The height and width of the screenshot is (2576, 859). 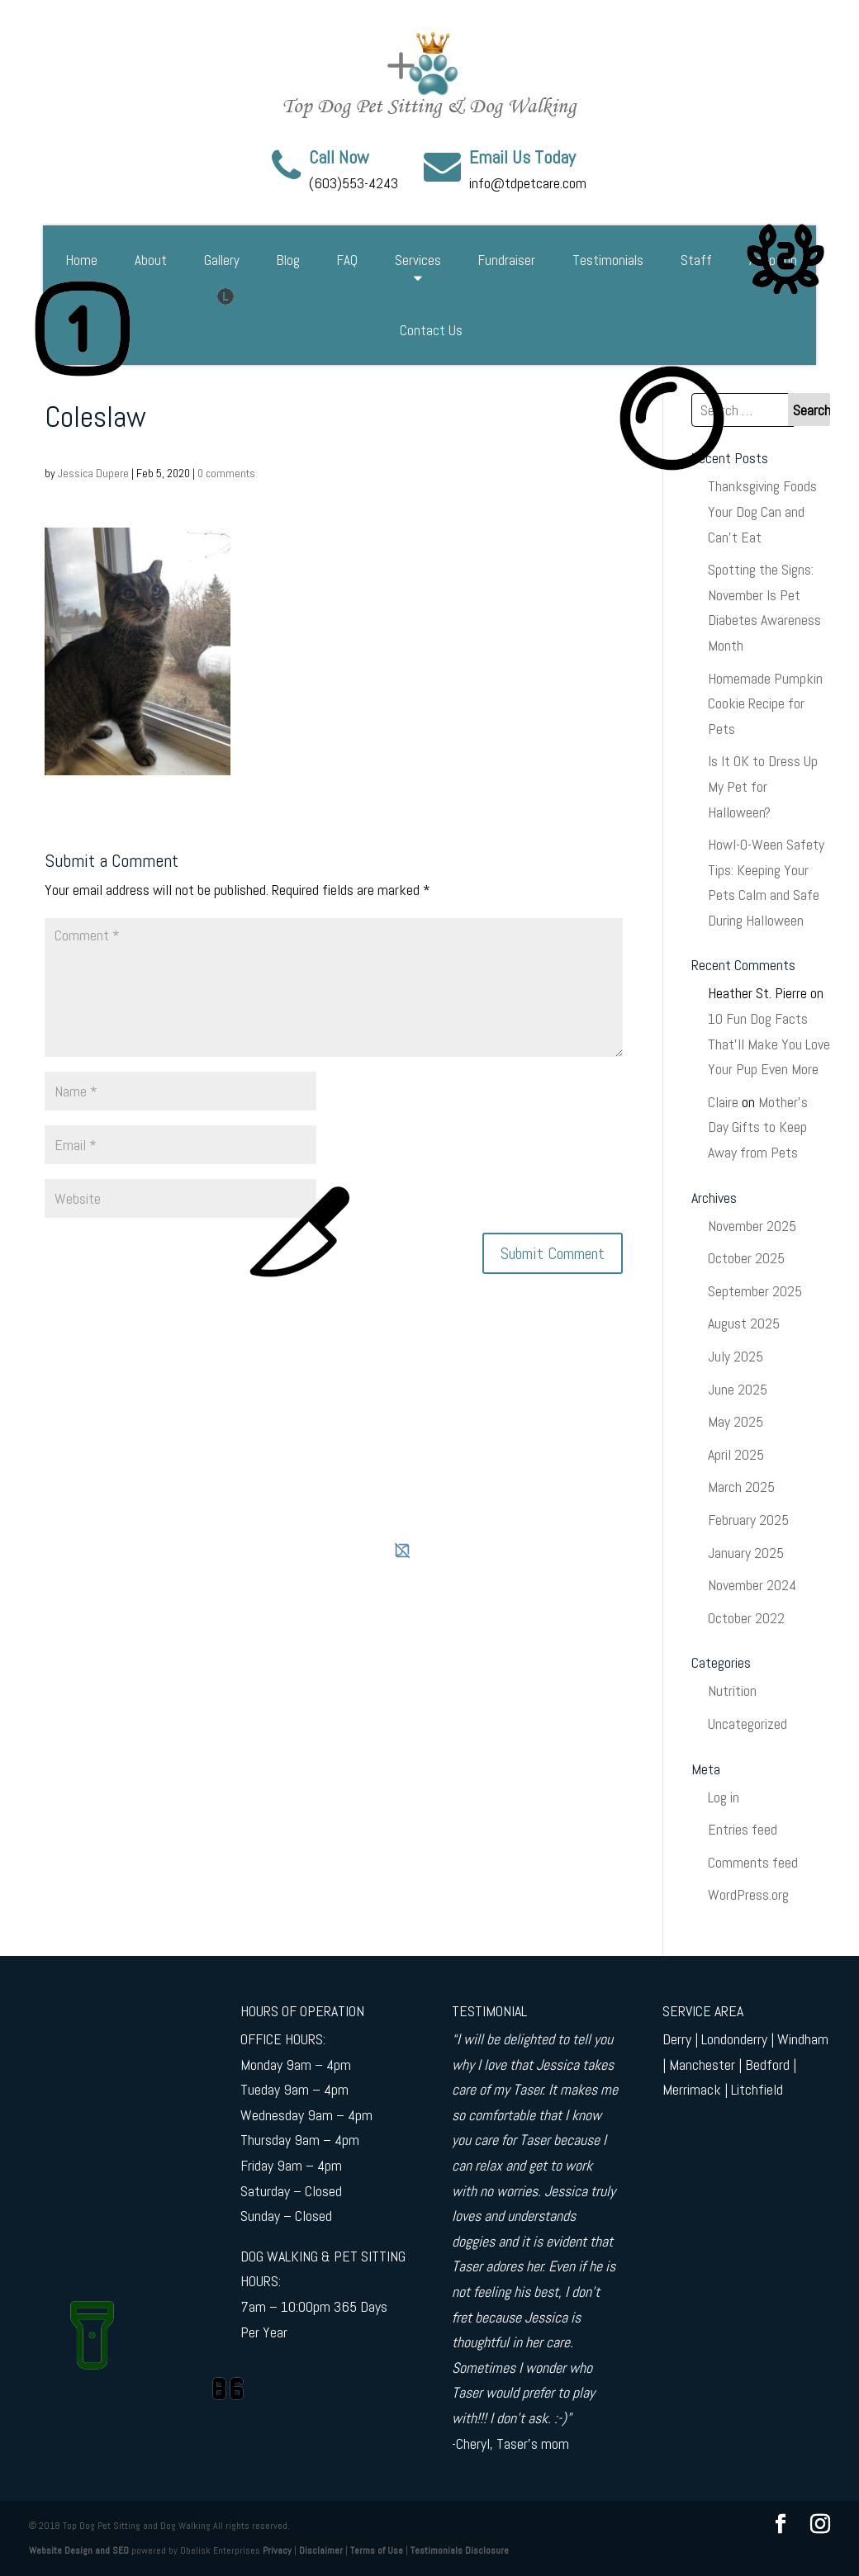 I want to click on indicates the first item or step in a sequence, so click(x=83, y=329).